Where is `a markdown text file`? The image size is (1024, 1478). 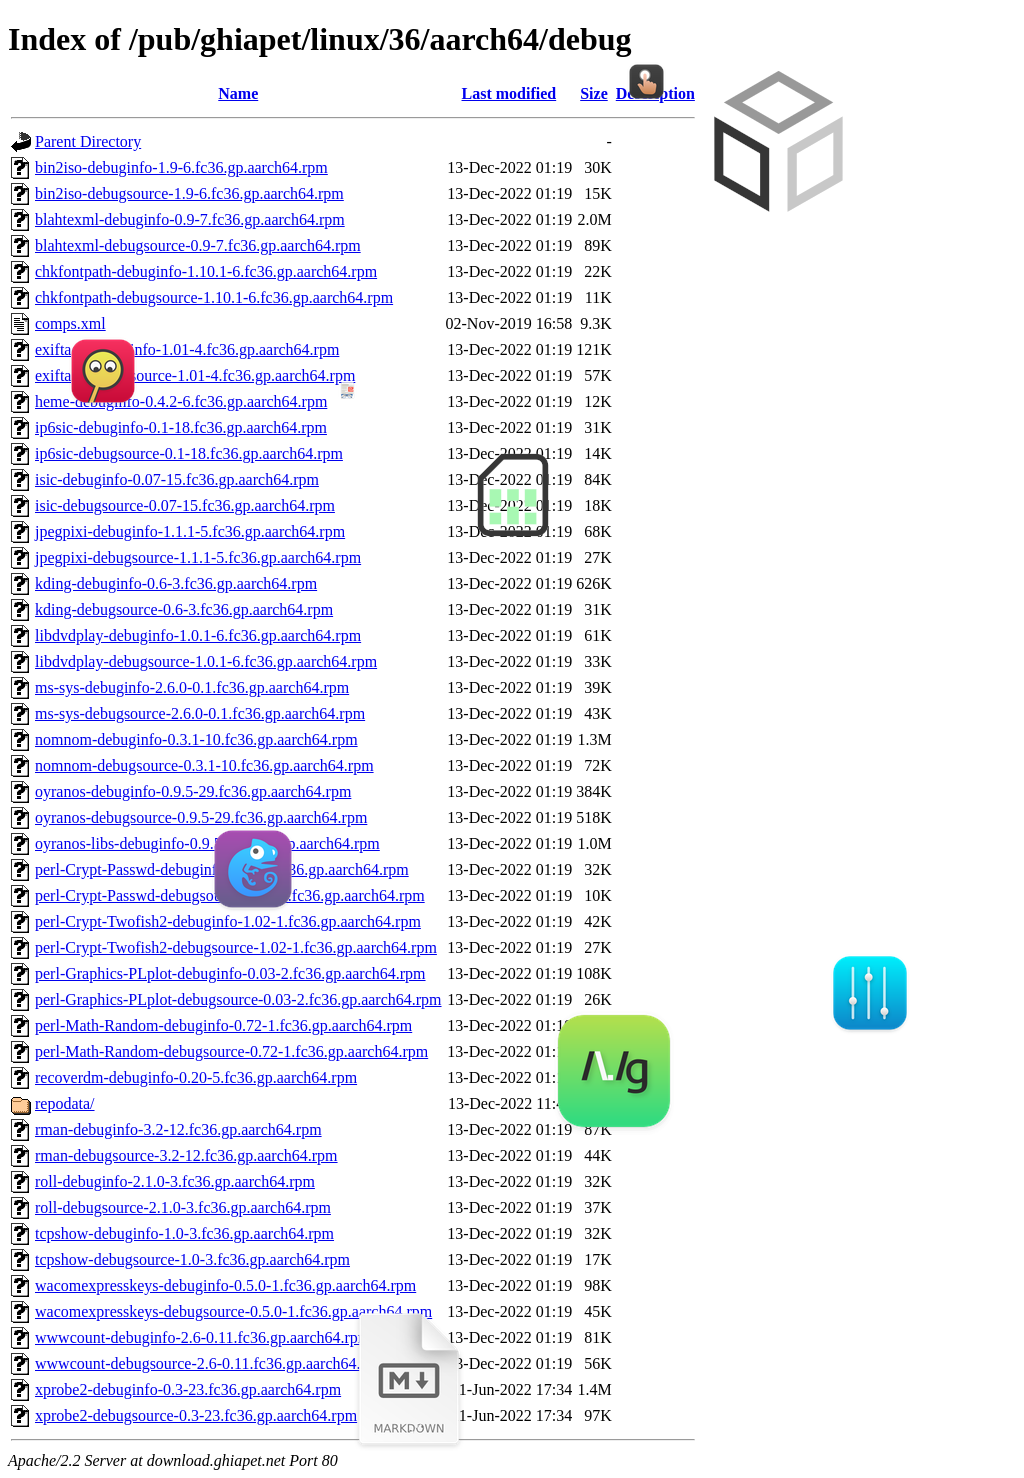
a markdown text file is located at coordinates (409, 1381).